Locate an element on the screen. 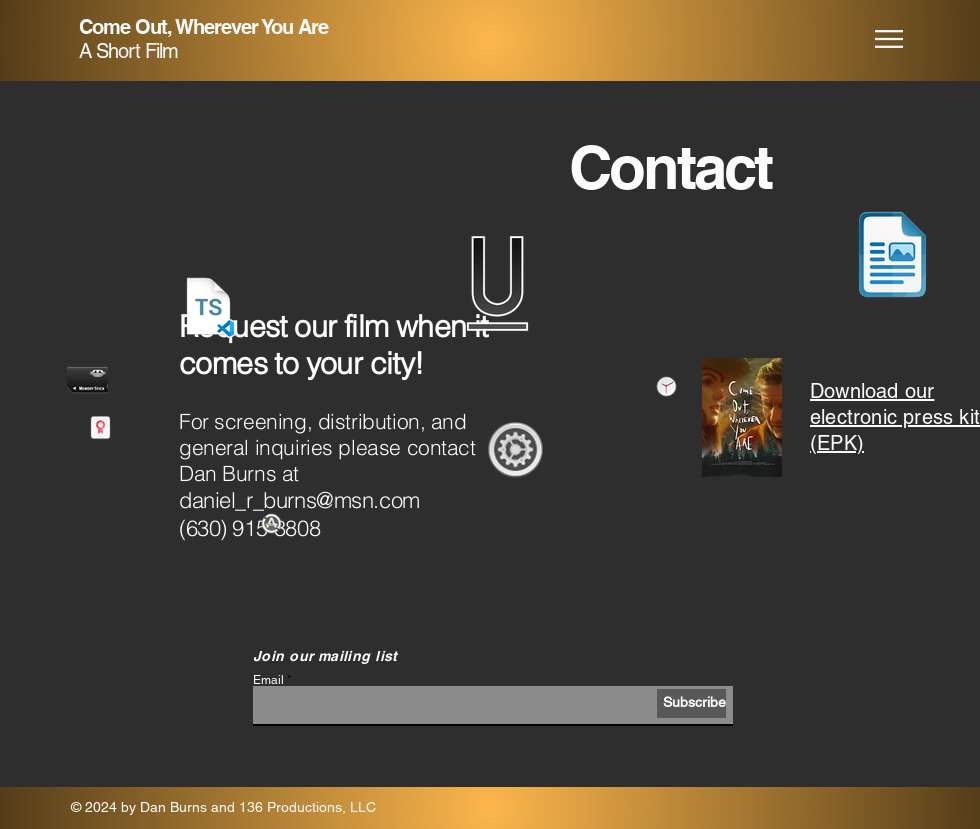 The width and height of the screenshot is (980, 829). pkcs7 certificate bundle file is located at coordinates (100, 427).